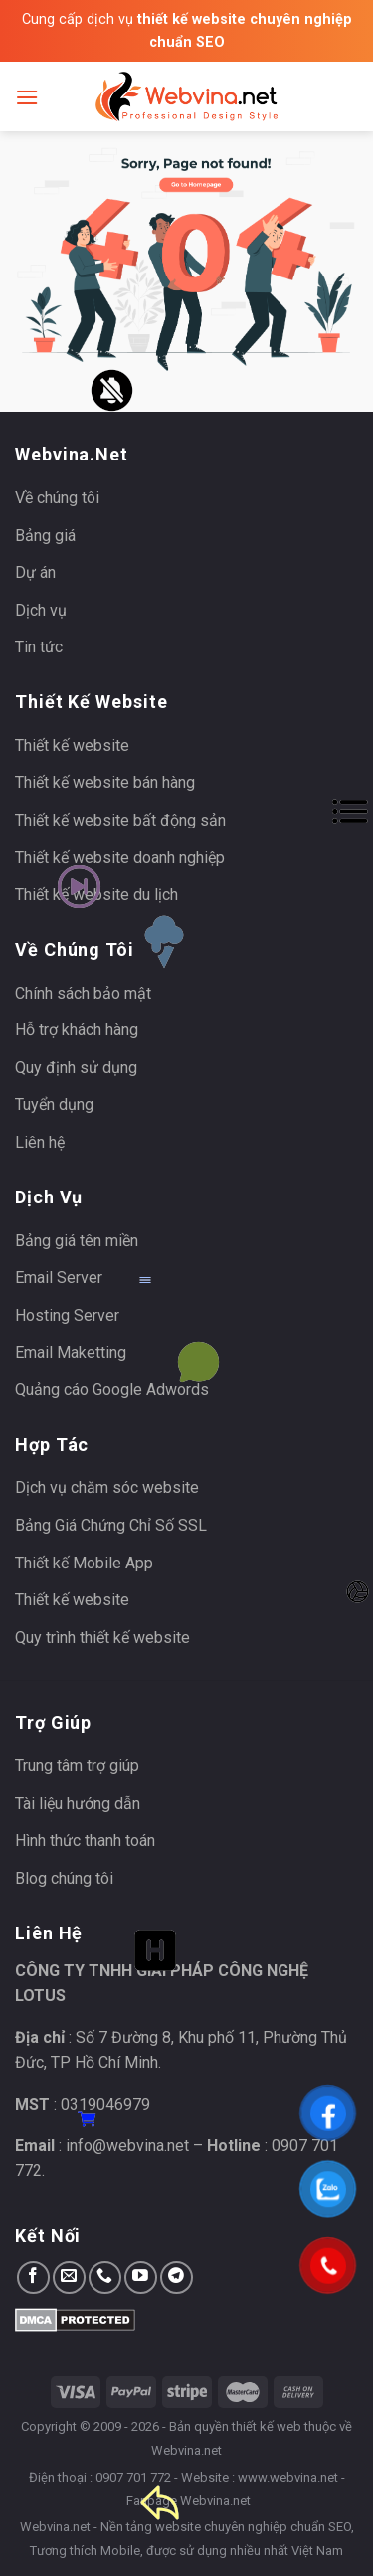 This screenshot has width=373, height=2576. I want to click on access volleyball or beach sports content, so click(357, 1591).